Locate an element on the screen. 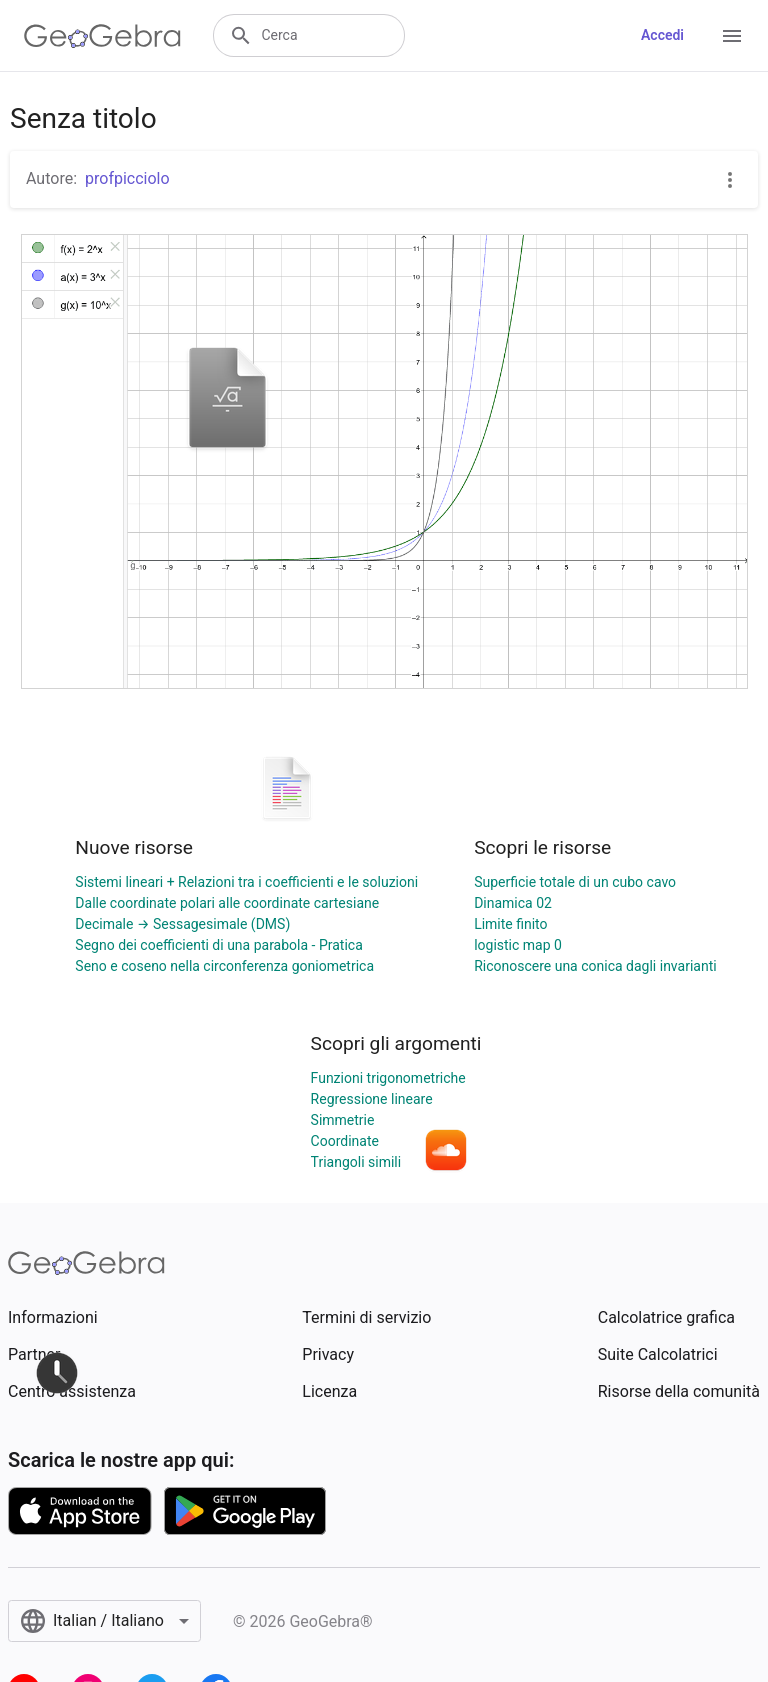 This screenshot has height=1682, width=768. open SoundCloud app is located at coordinates (446, 1150).